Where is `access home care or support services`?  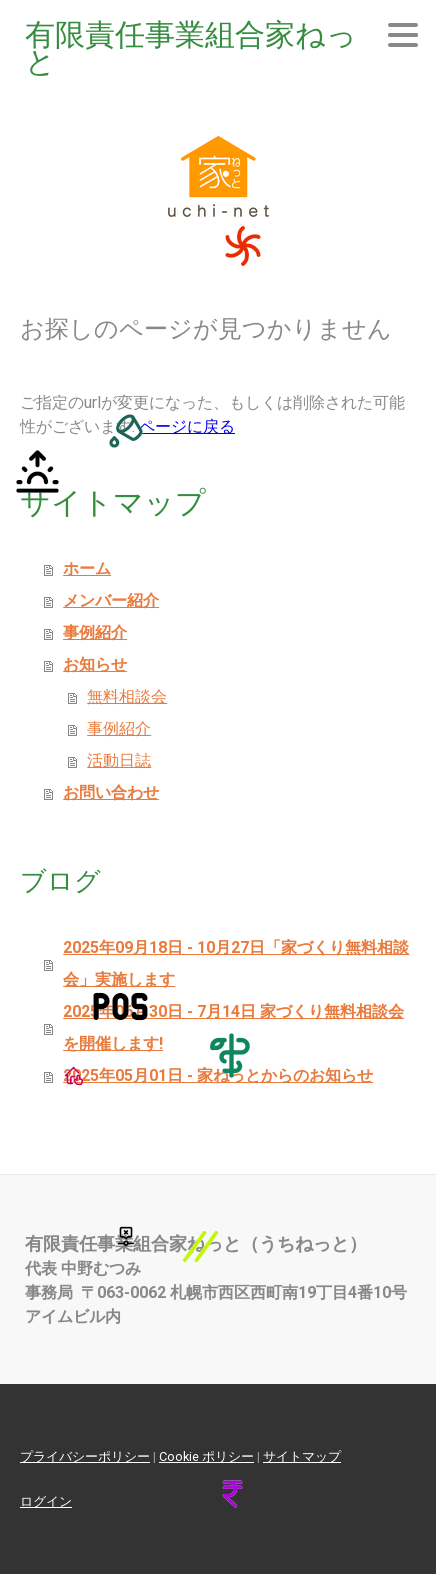 access home care or support services is located at coordinates (73, 1075).